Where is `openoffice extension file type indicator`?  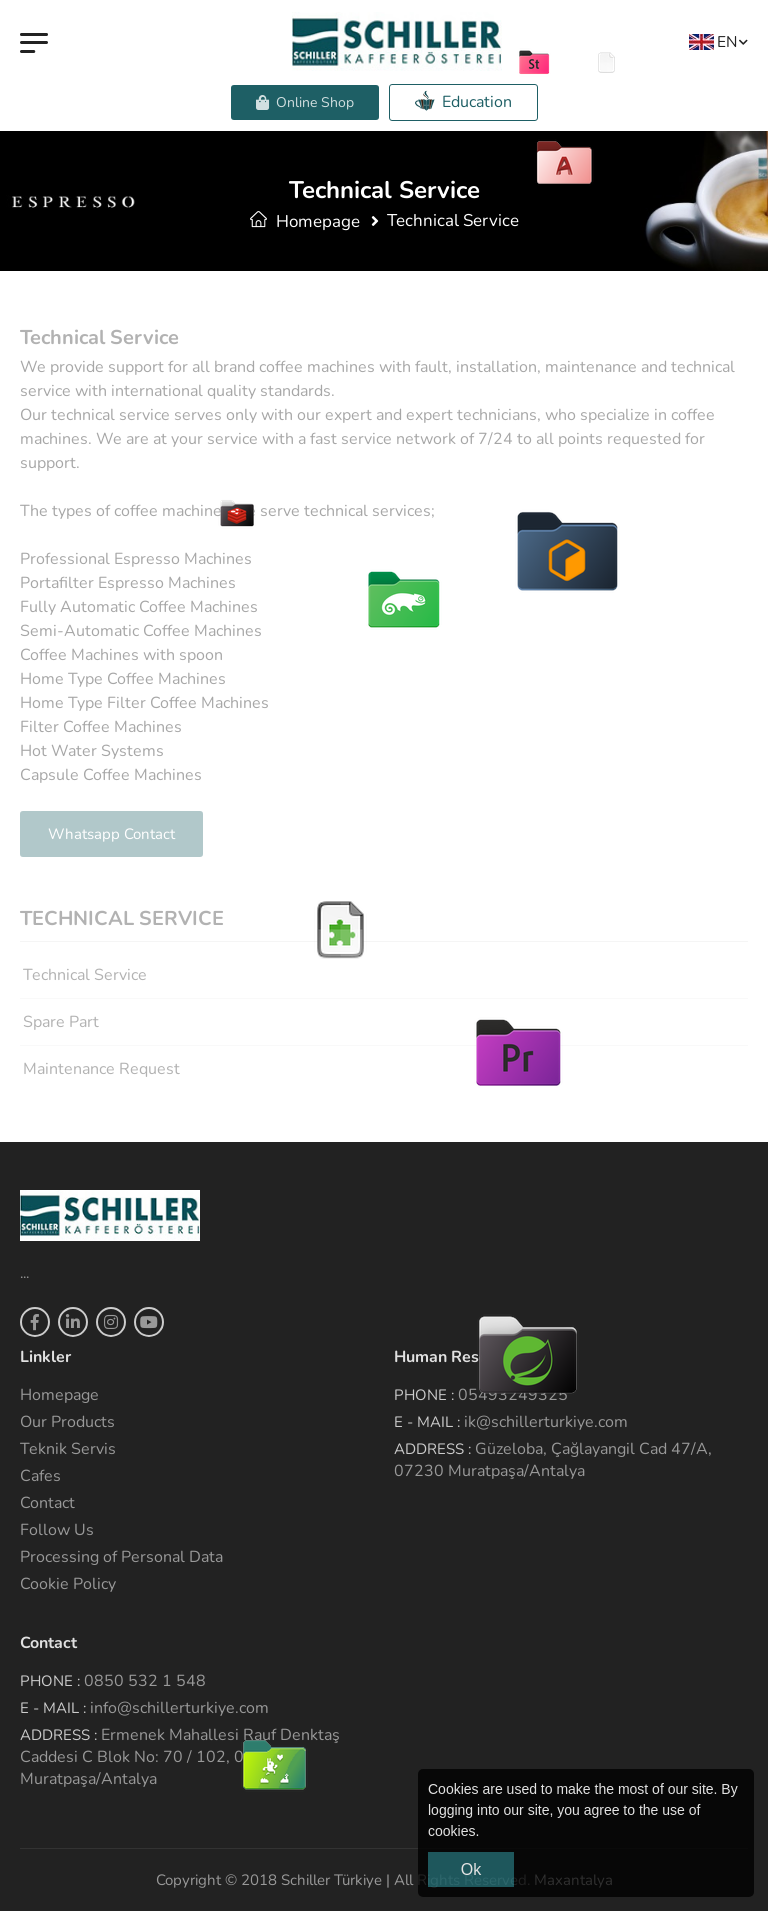 openoffice extension file type indicator is located at coordinates (340, 929).